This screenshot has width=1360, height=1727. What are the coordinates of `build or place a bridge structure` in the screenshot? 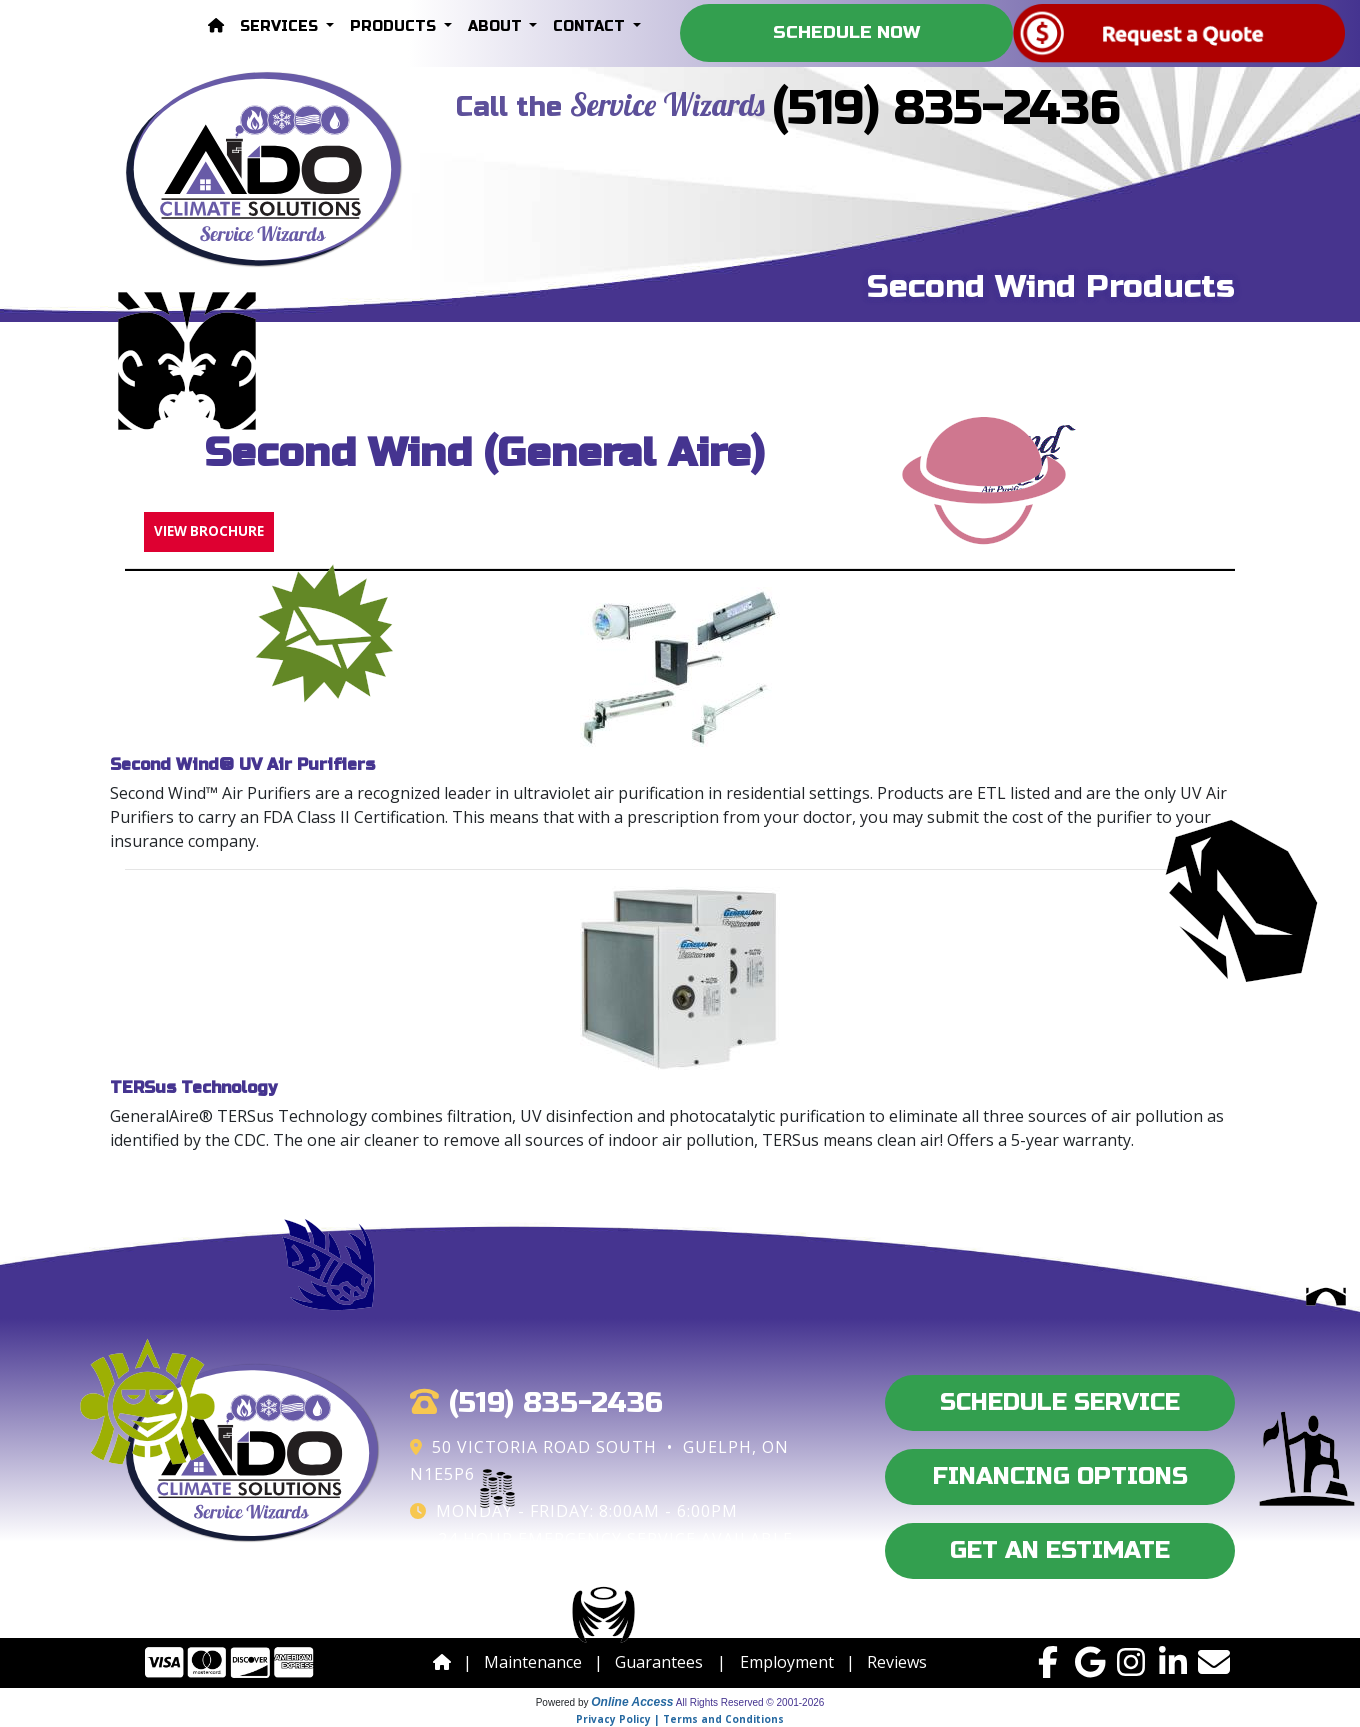 It's located at (1326, 1287).